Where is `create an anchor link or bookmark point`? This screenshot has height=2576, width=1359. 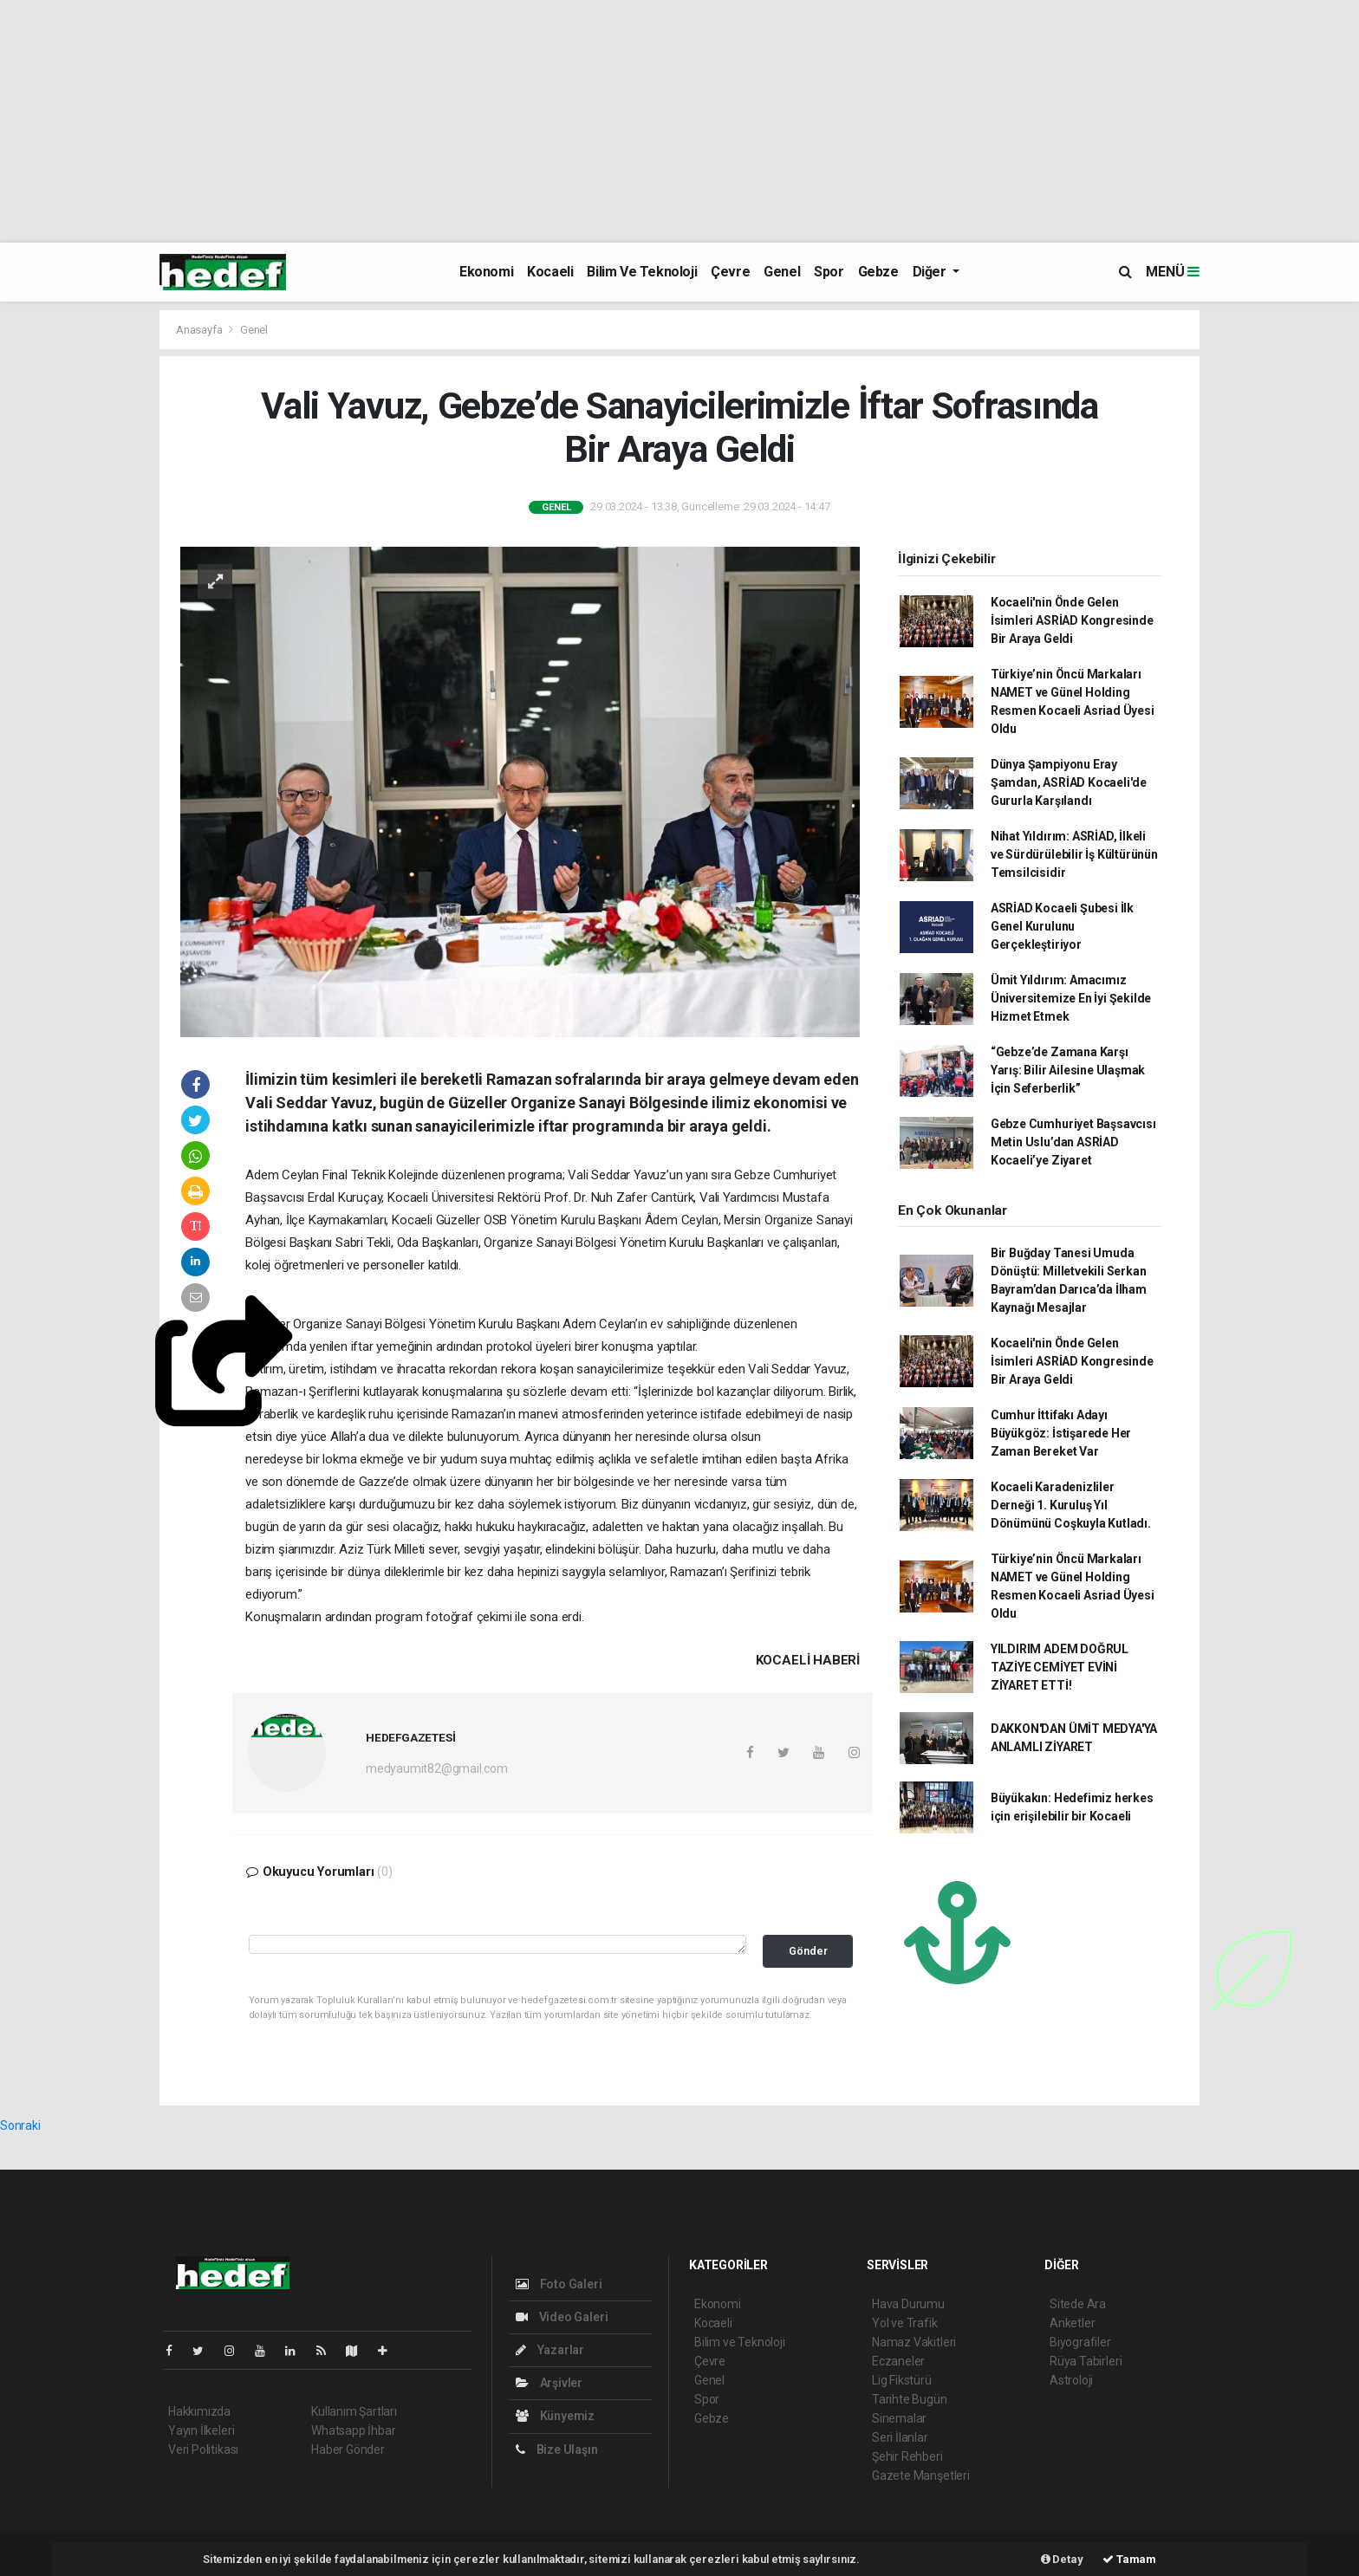 create an anchor link or bookmark point is located at coordinates (957, 1932).